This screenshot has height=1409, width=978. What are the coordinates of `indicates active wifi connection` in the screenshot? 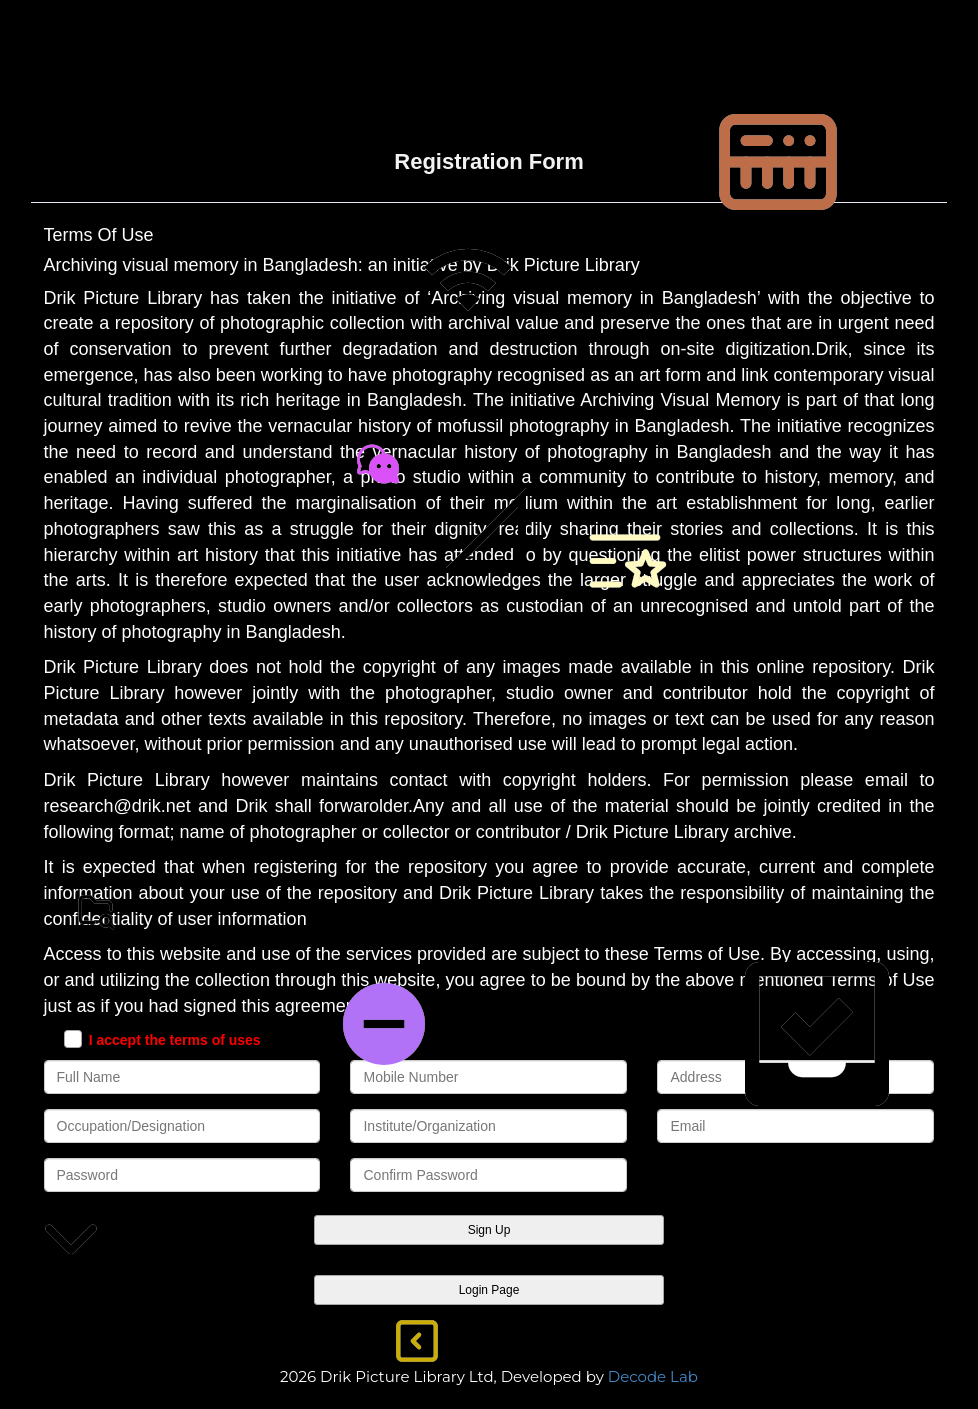 It's located at (468, 279).